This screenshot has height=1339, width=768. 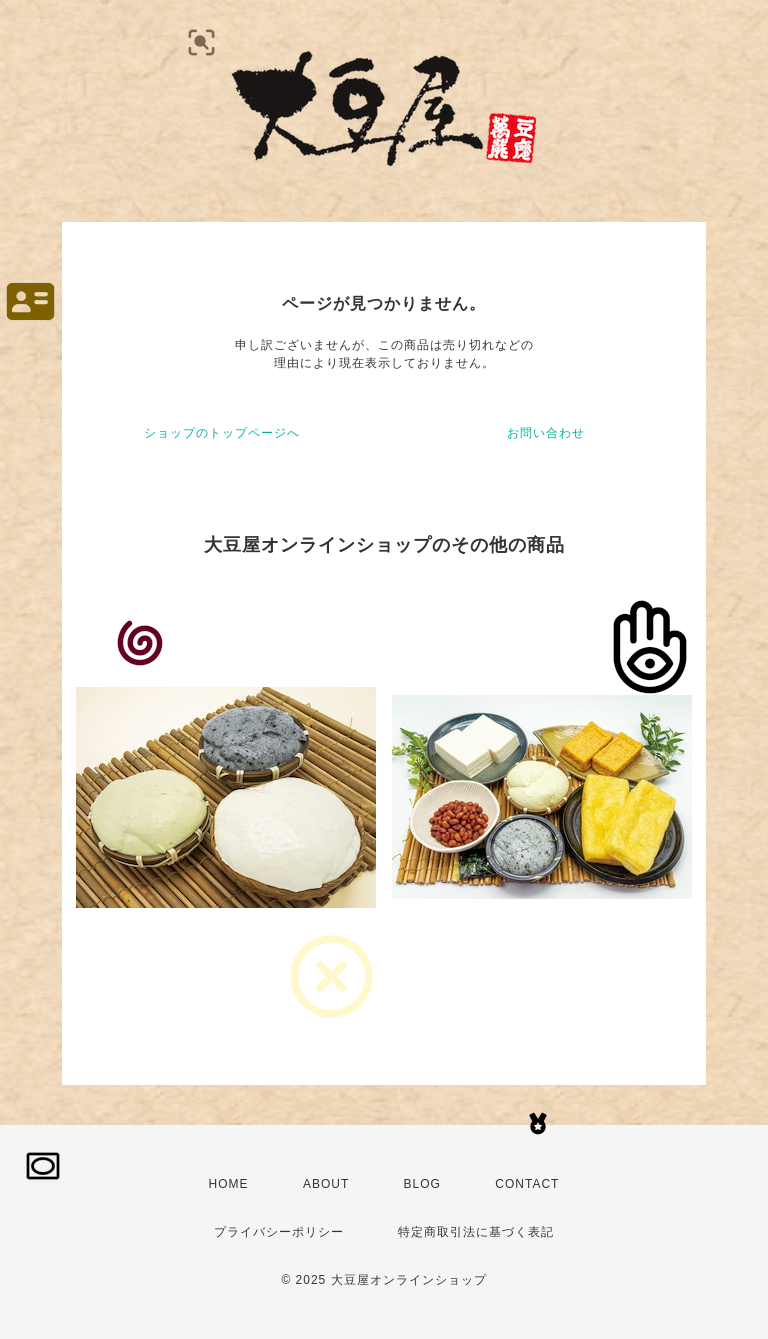 What do you see at coordinates (140, 643) in the screenshot?
I see `indicates loading or processing in progress` at bounding box center [140, 643].